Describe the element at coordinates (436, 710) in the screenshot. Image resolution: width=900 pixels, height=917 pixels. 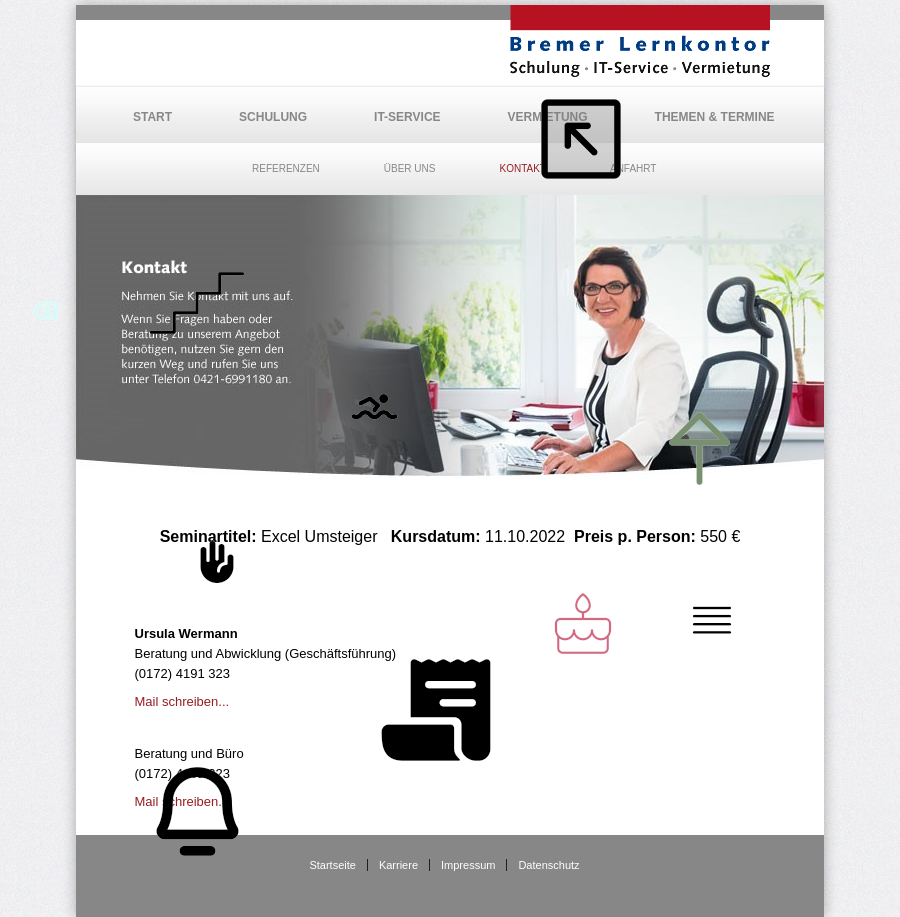
I see `view purchase receipt or transaction history` at that location.